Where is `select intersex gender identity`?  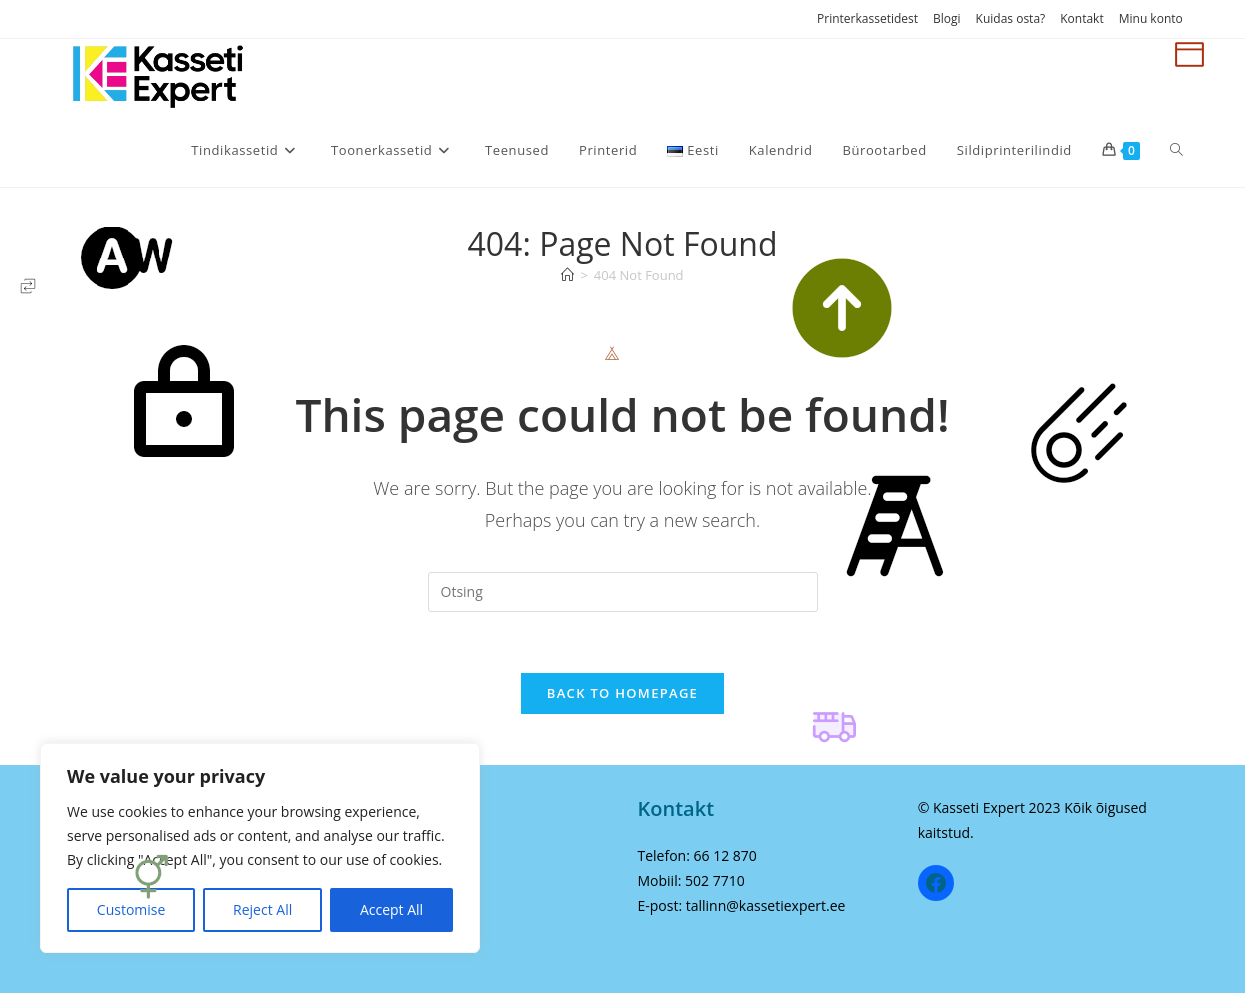 select intersex gender identity is located at coordinates (150, 876).